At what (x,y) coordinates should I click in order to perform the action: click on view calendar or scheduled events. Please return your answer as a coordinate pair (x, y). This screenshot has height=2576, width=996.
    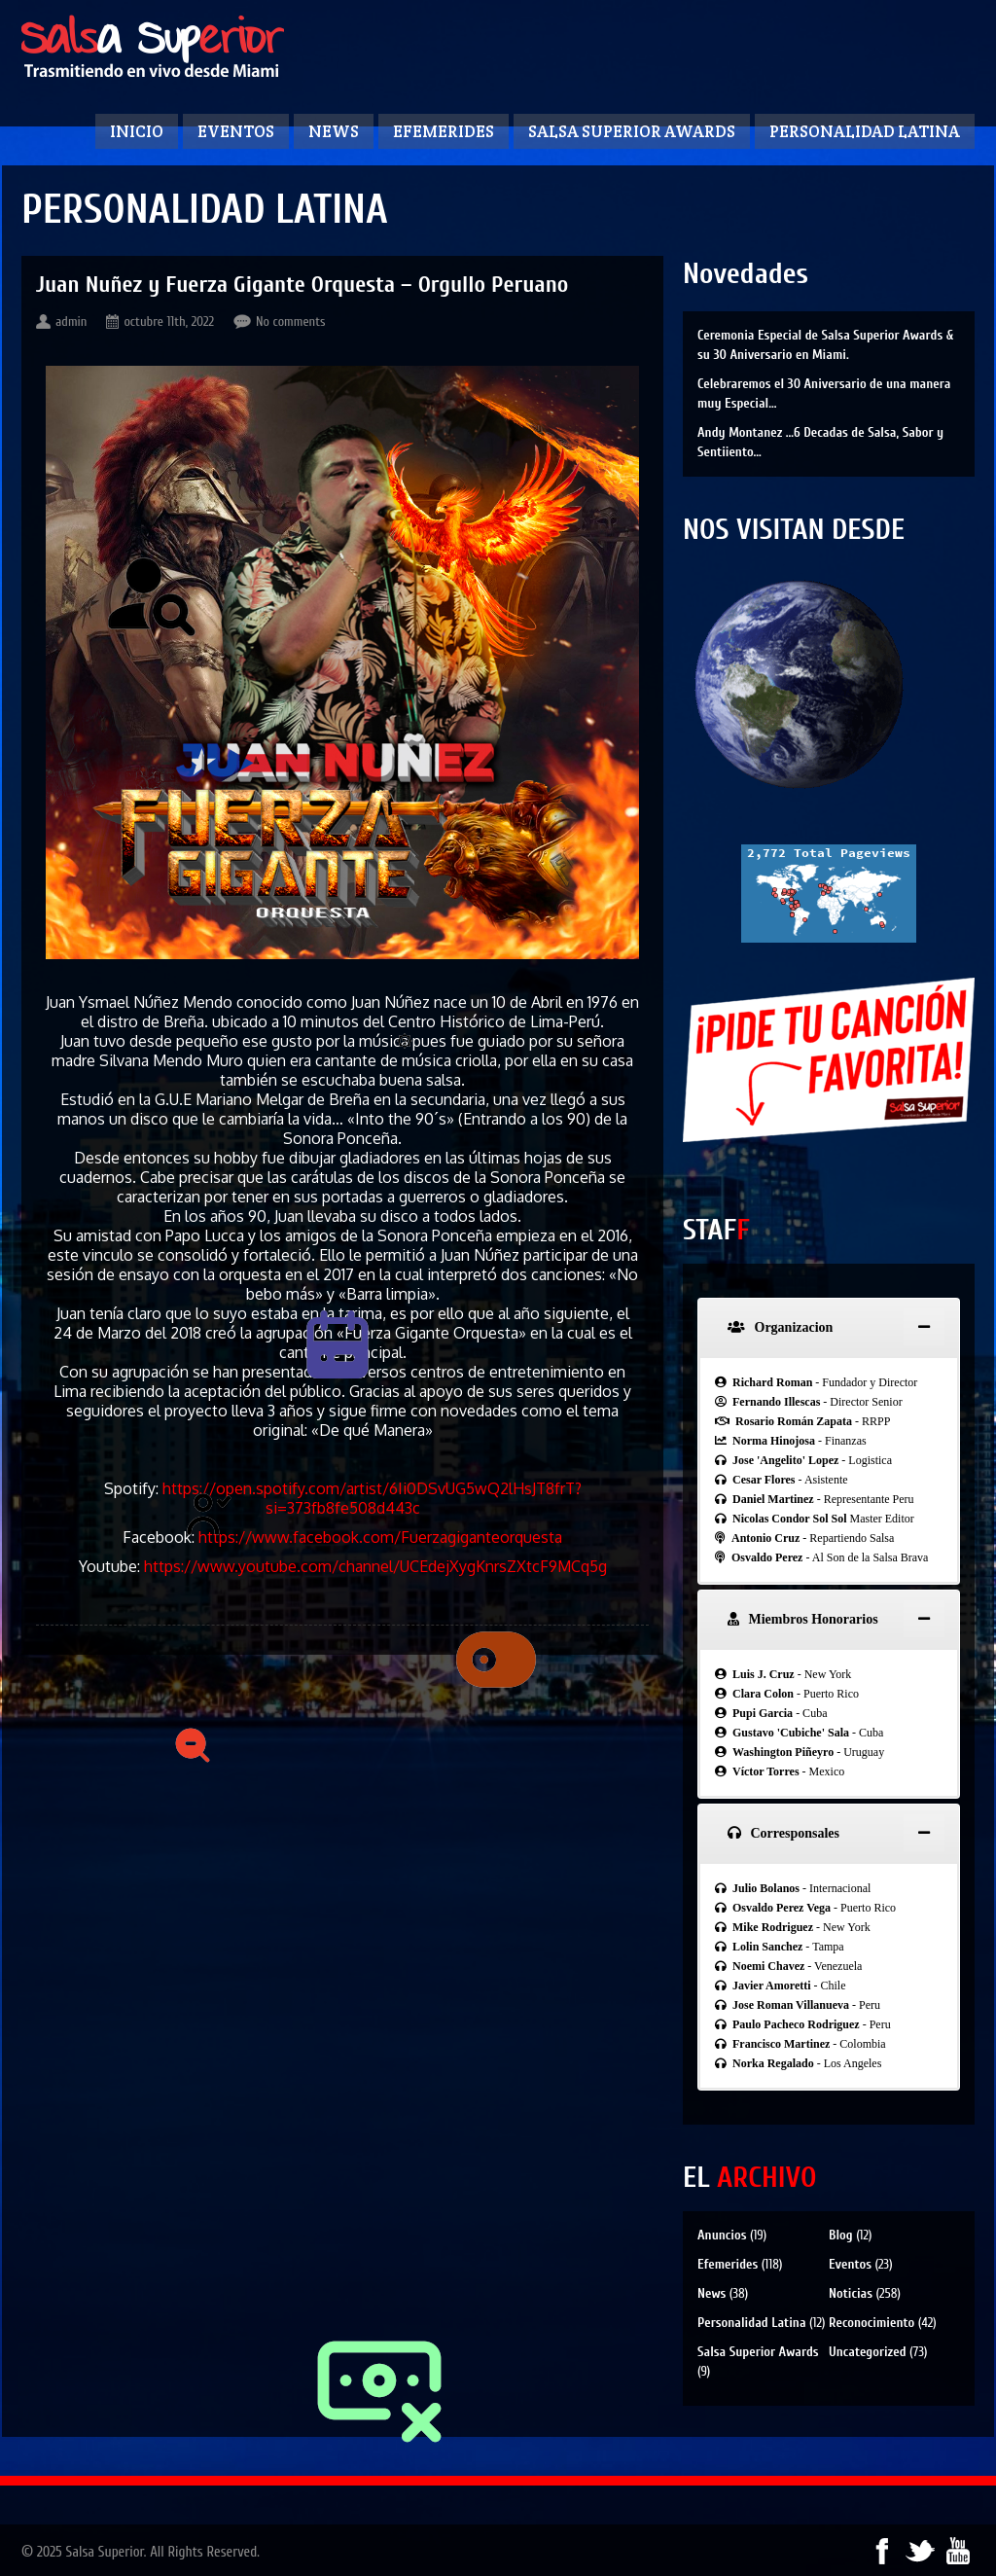
    Looking at the image, I should click on (338, 1344).